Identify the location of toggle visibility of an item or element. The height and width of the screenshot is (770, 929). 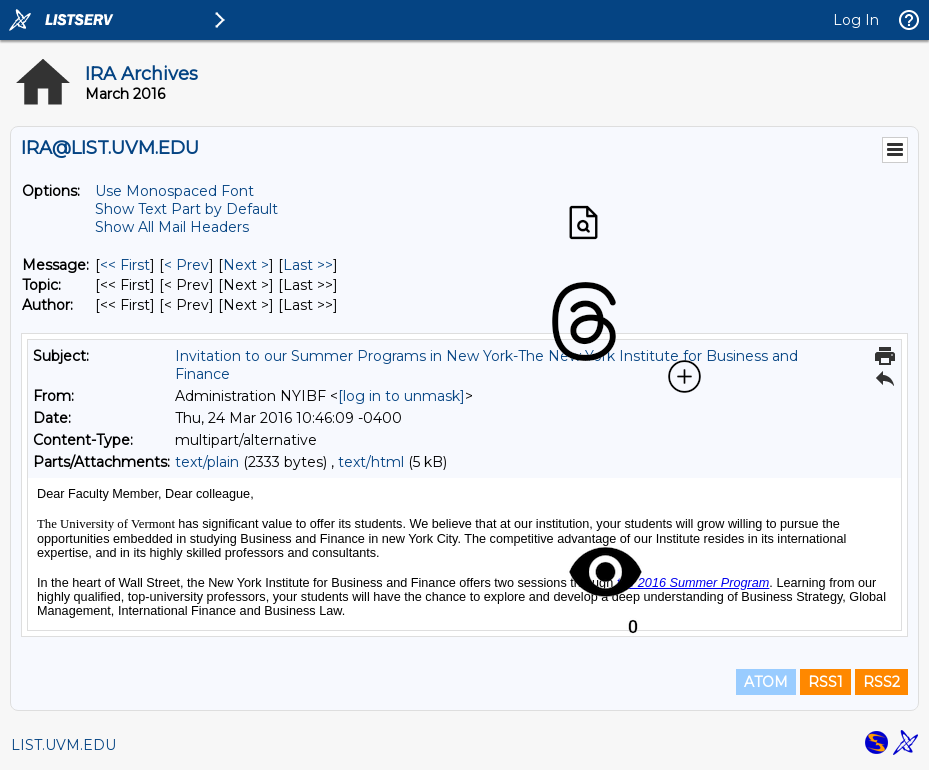
(605, 573).